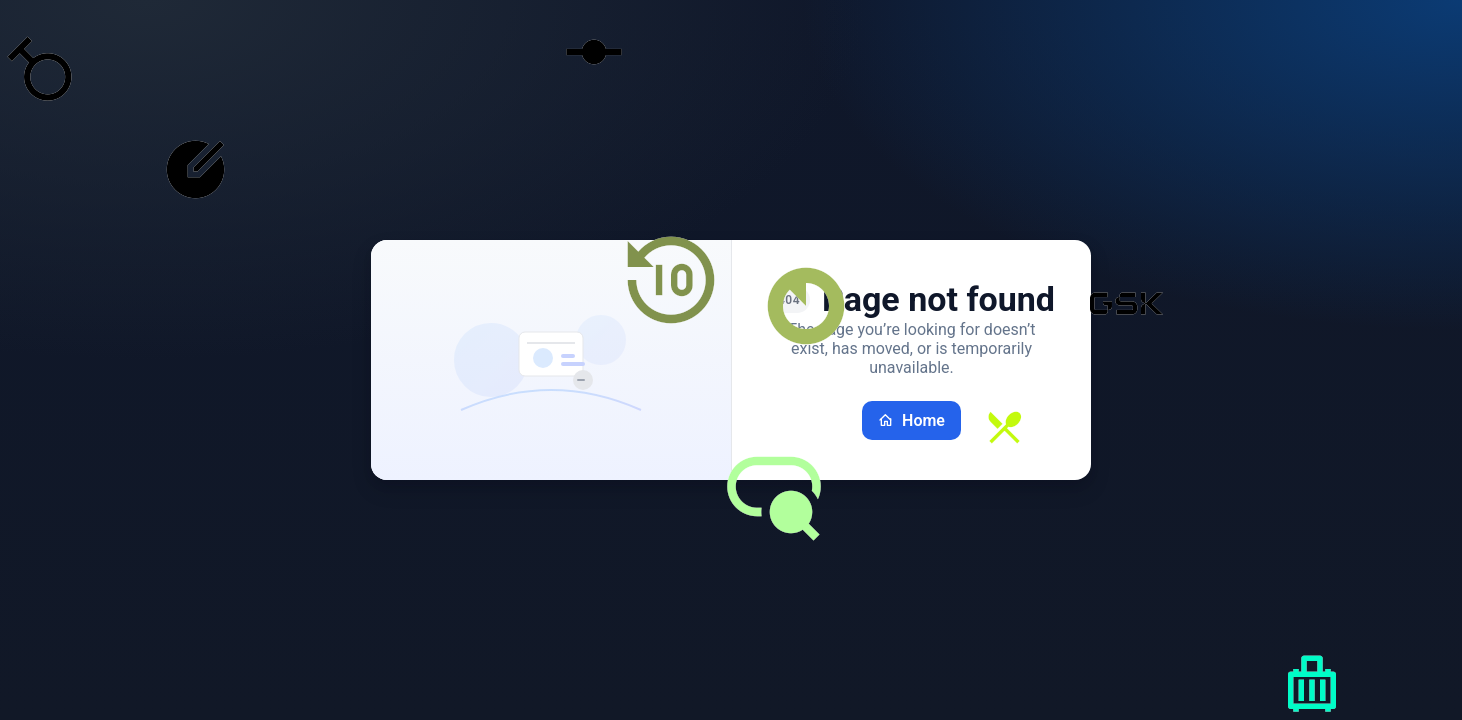 This screenshot has width=1462, height=720. Describe the element at coordinates (43, 69) in the screenshot. I see `indicates transgender or travesti gender identity` at that location.